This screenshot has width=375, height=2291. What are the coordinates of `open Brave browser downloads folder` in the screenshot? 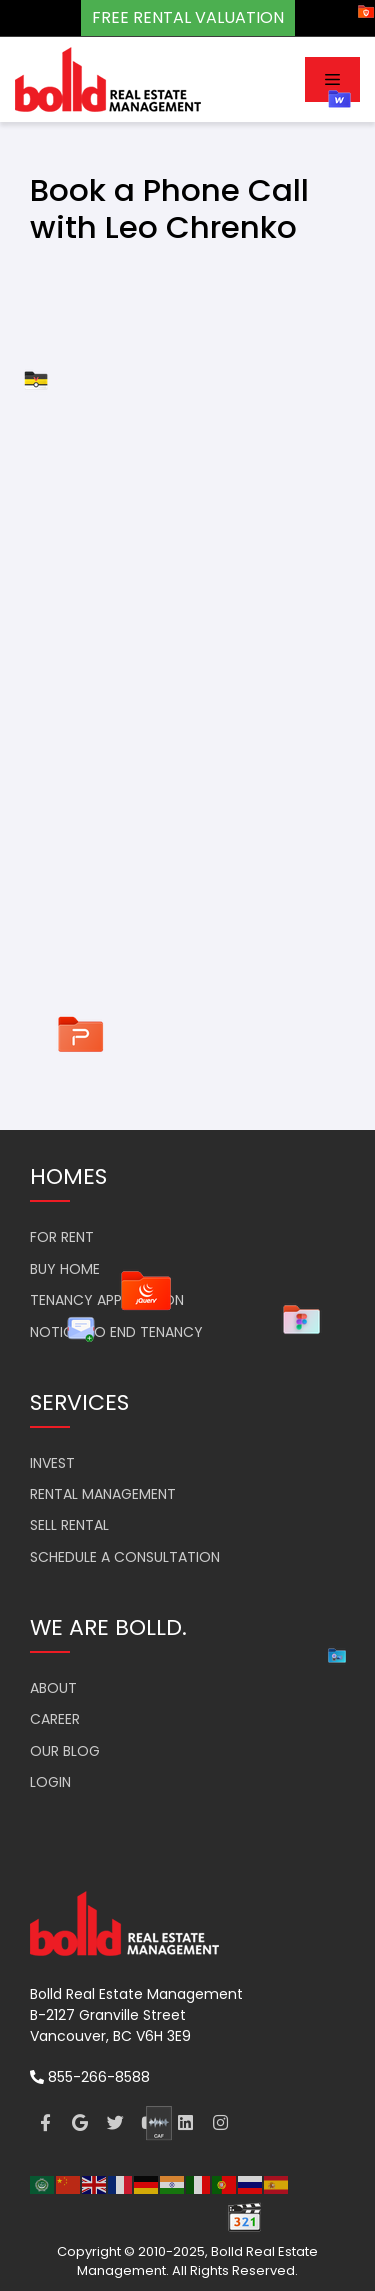 It's located at (366, 12).